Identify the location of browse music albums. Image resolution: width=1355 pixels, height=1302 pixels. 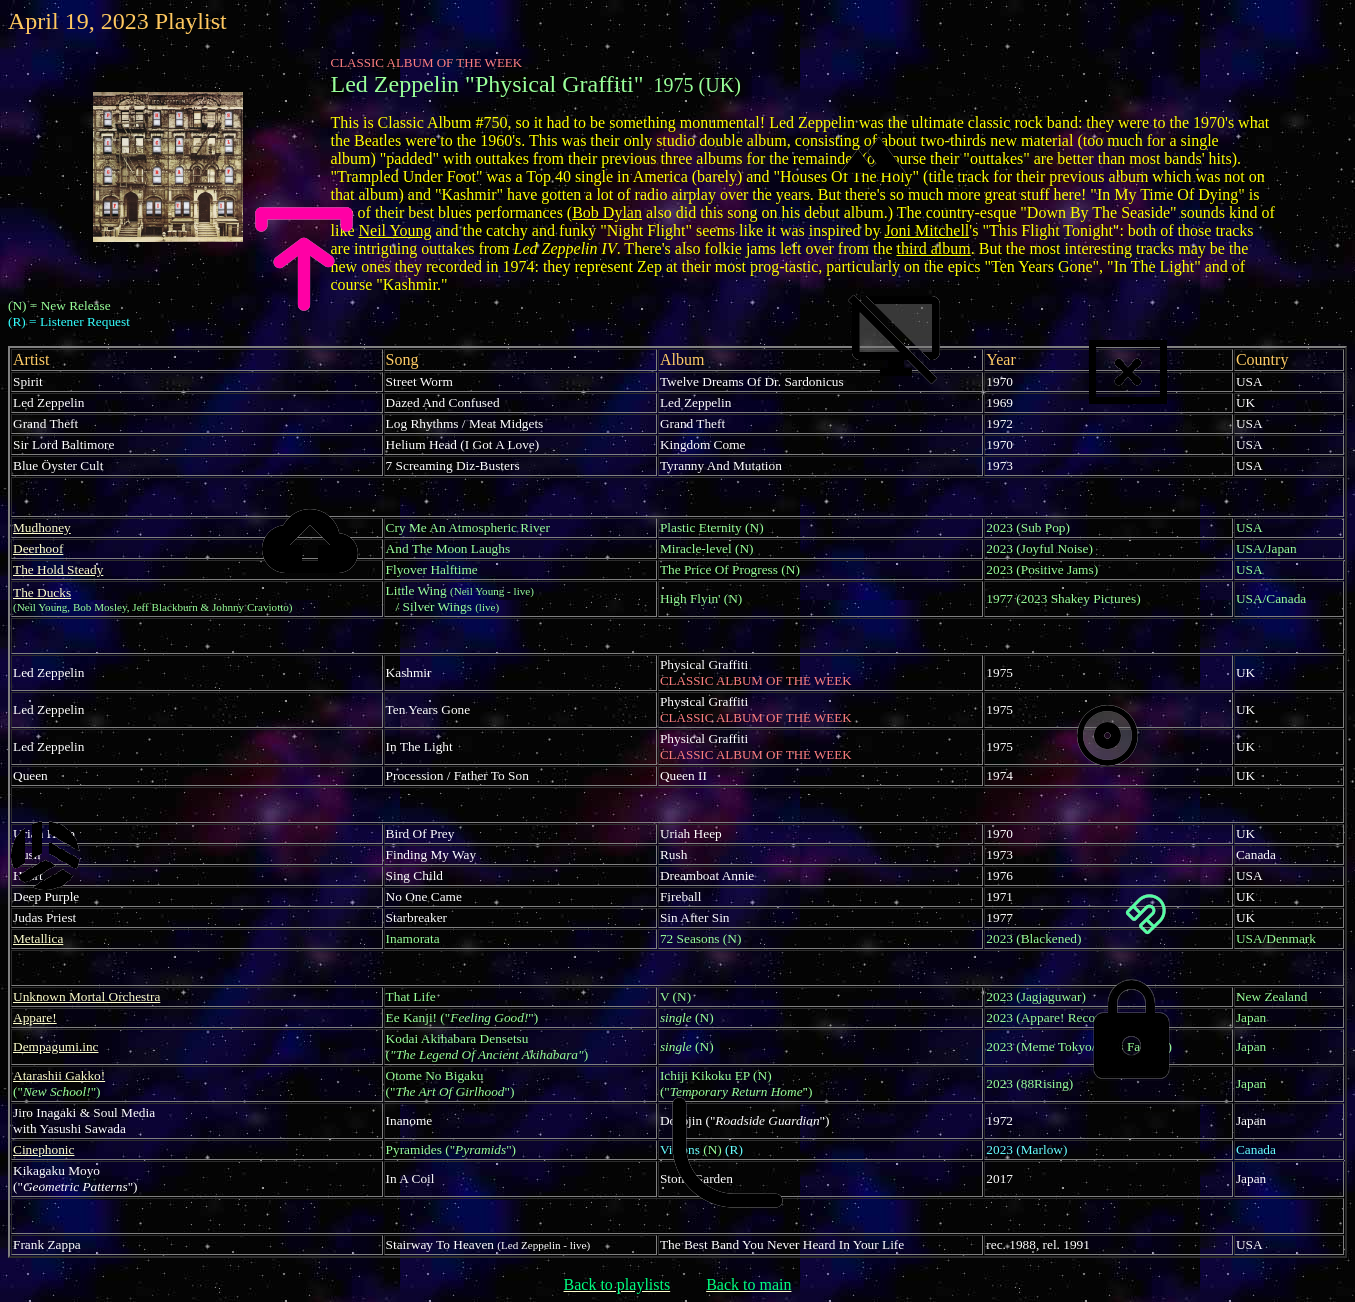
(1107, 735).